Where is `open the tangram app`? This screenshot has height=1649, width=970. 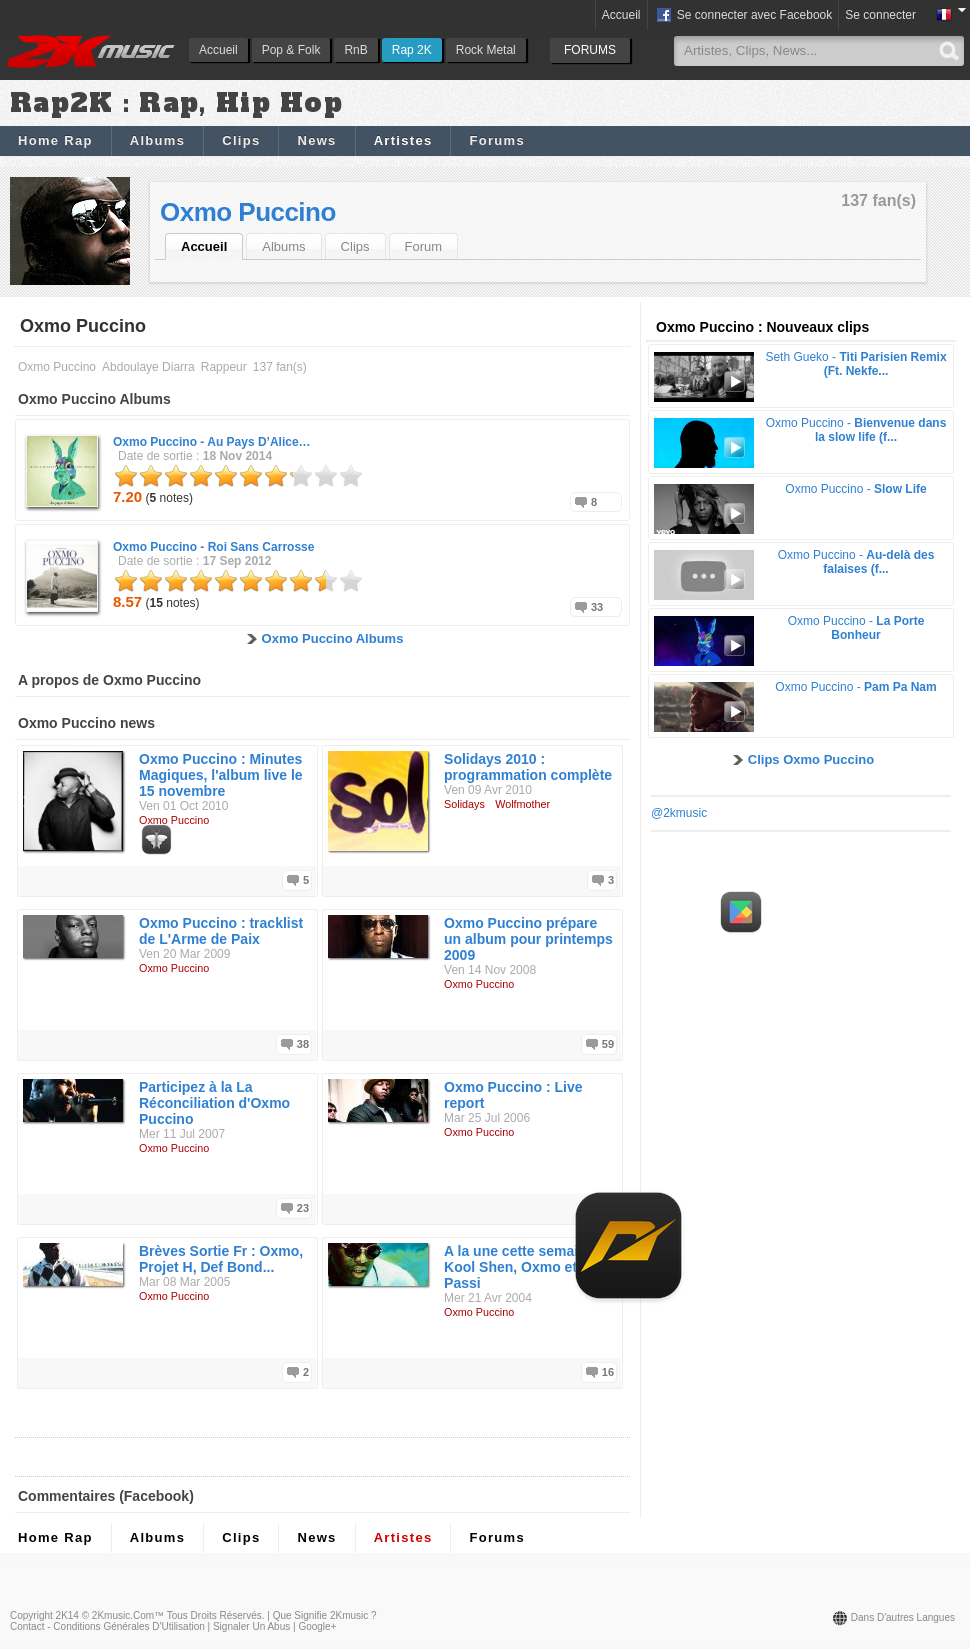 open the tangram app is located at coordinates (741, 912).